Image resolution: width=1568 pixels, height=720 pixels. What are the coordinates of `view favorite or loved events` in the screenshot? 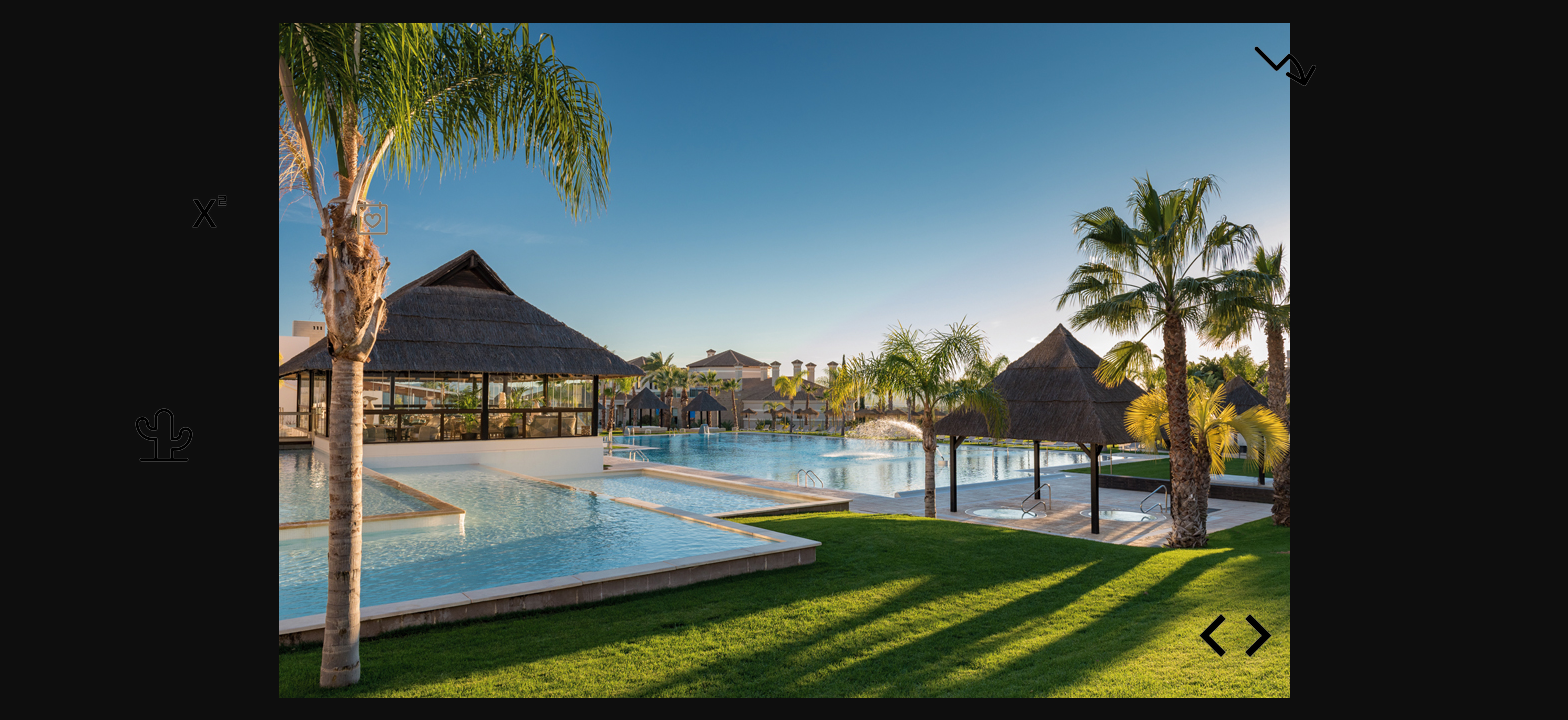 It's located at (372, 219).